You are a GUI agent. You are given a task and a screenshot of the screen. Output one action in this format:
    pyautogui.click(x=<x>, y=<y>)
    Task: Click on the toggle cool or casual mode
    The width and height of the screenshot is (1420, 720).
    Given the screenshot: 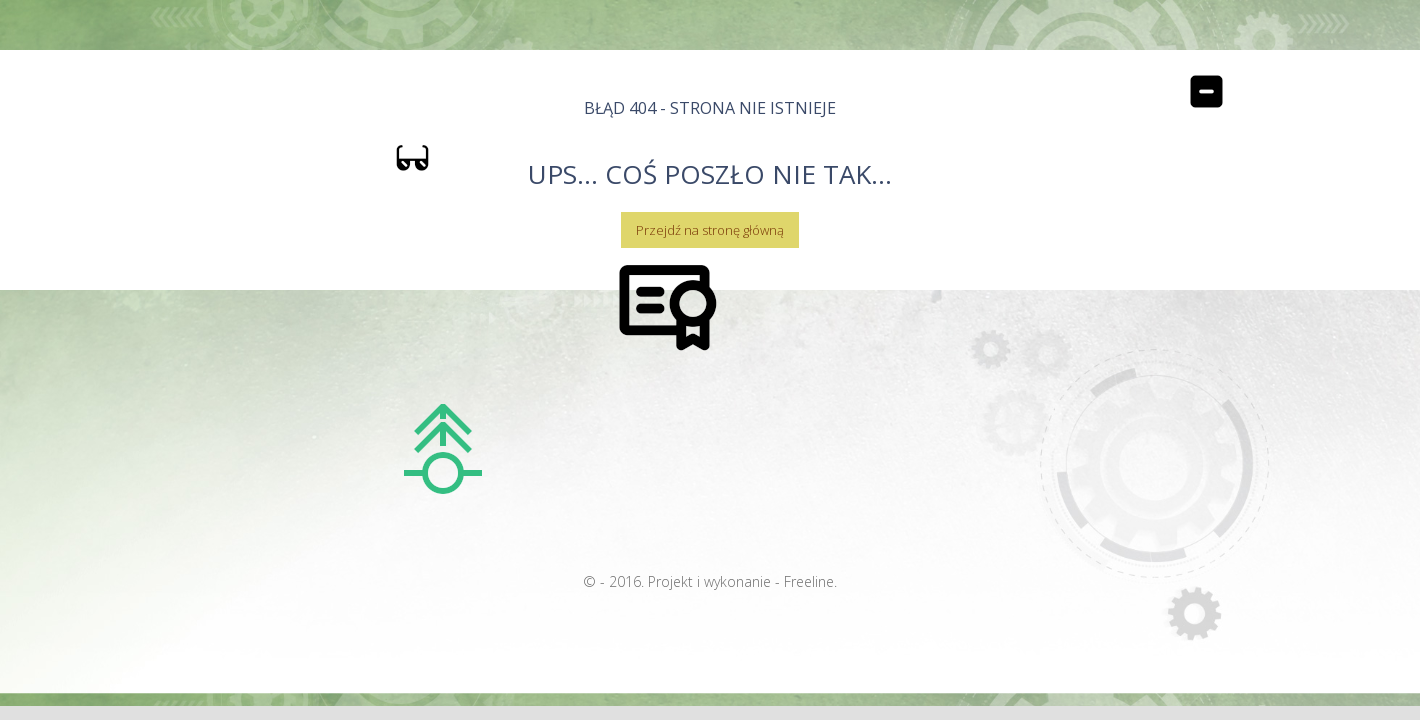 What is the action you would take?
    pyautogui.click(x=412, y=158)
    